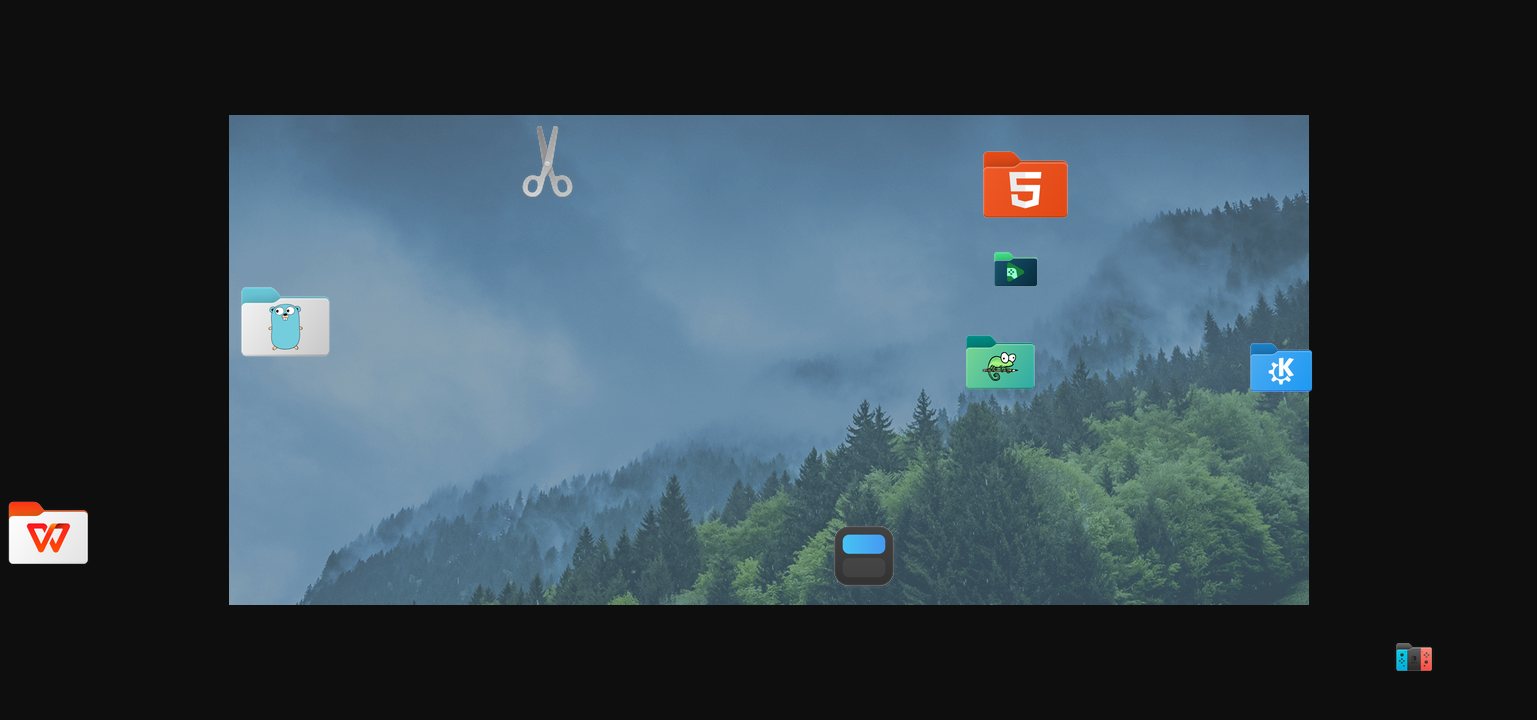 The width and height of the screenshot is (1537, 720). What do you see at coordinates (1000, 364) in the screenshot?
I see `open notepad++ project folder` at bounding box center [1000, 364].